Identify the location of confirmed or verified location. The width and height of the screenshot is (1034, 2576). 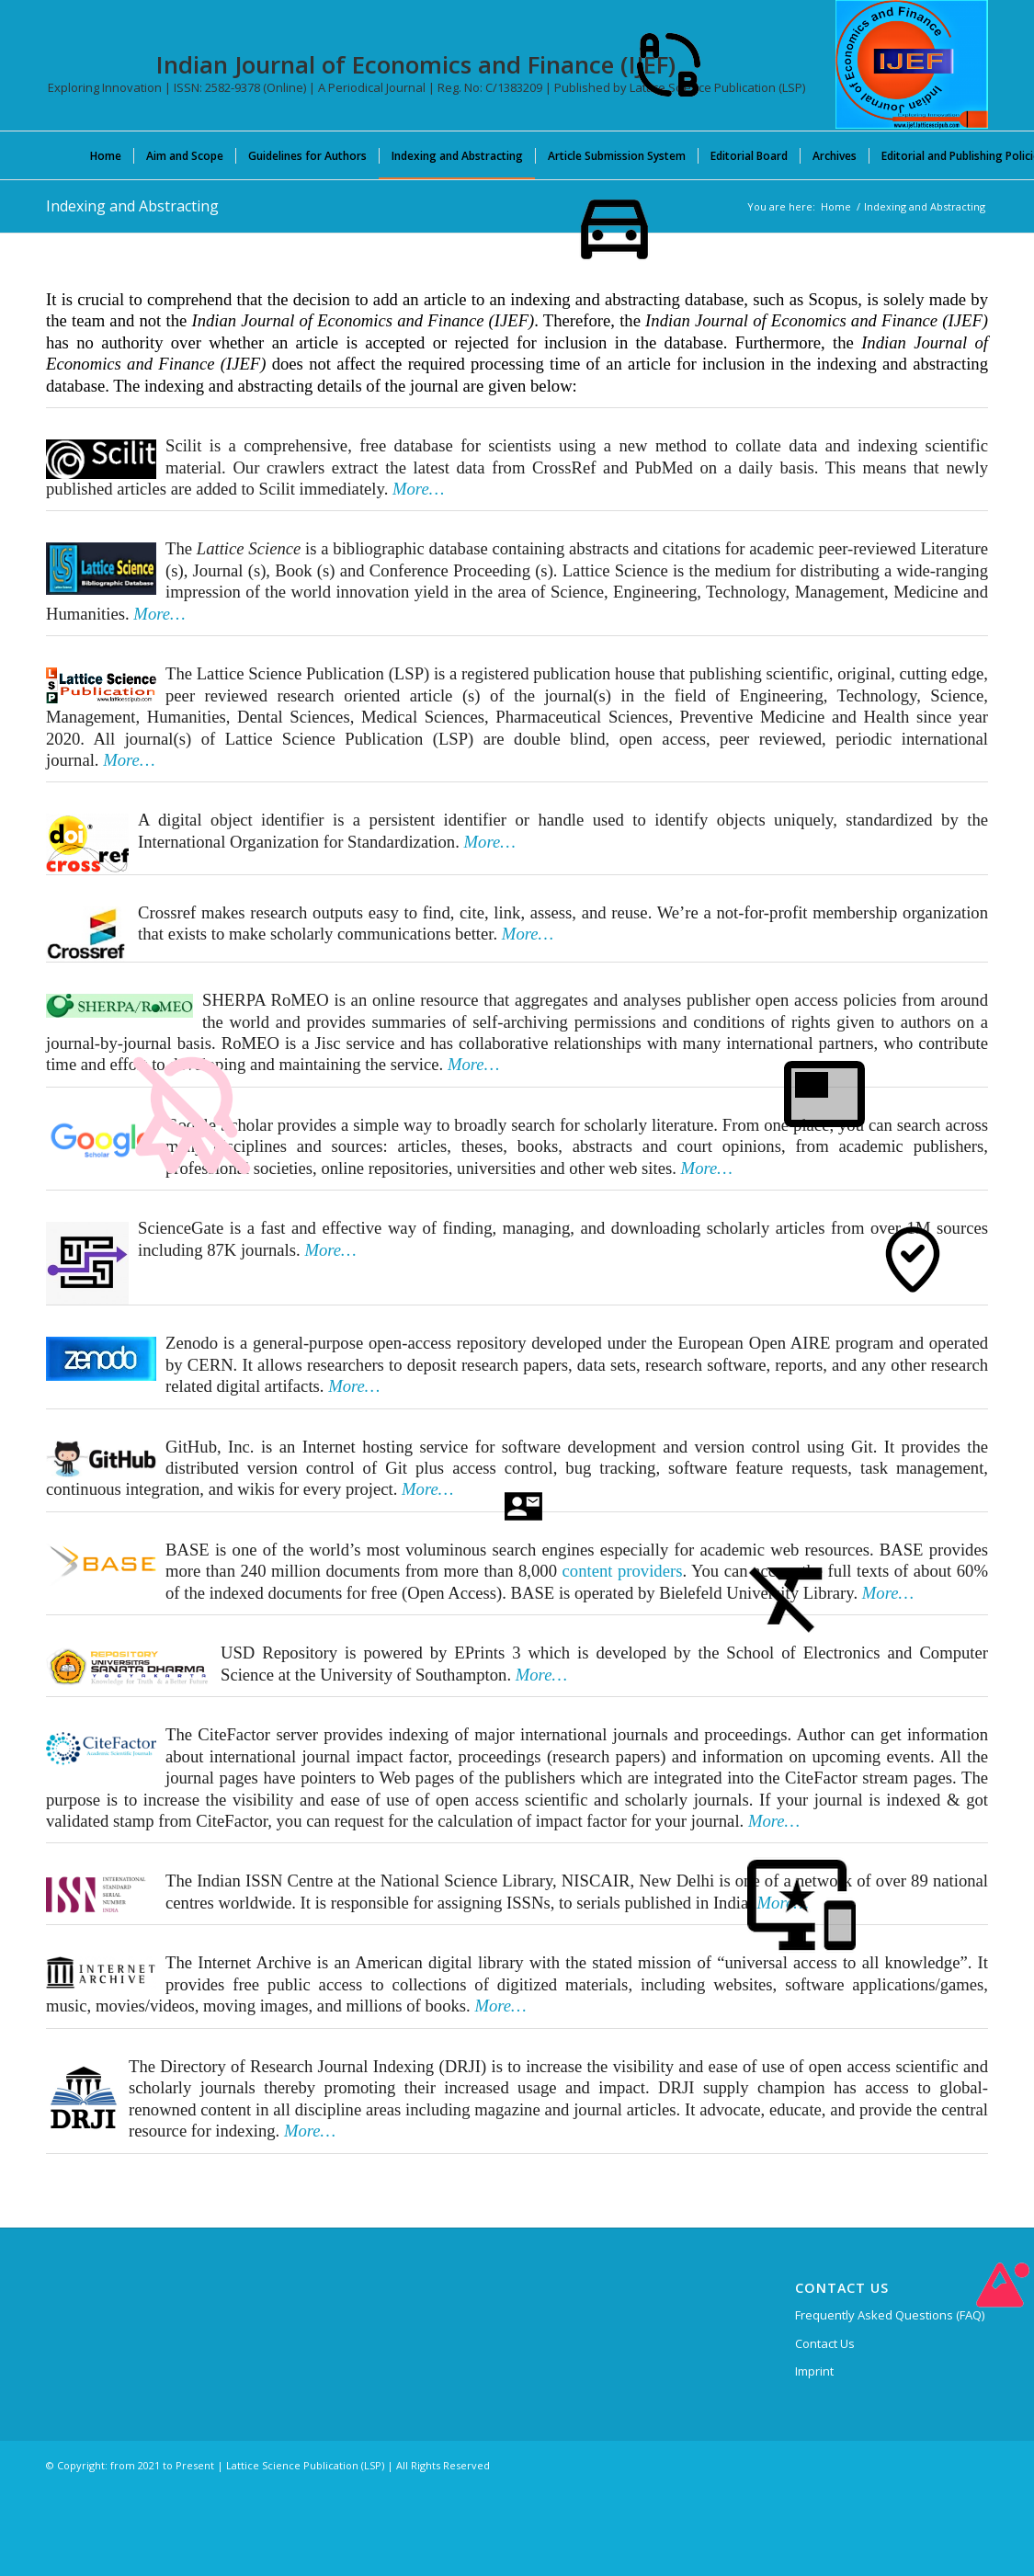
(913, 1260).